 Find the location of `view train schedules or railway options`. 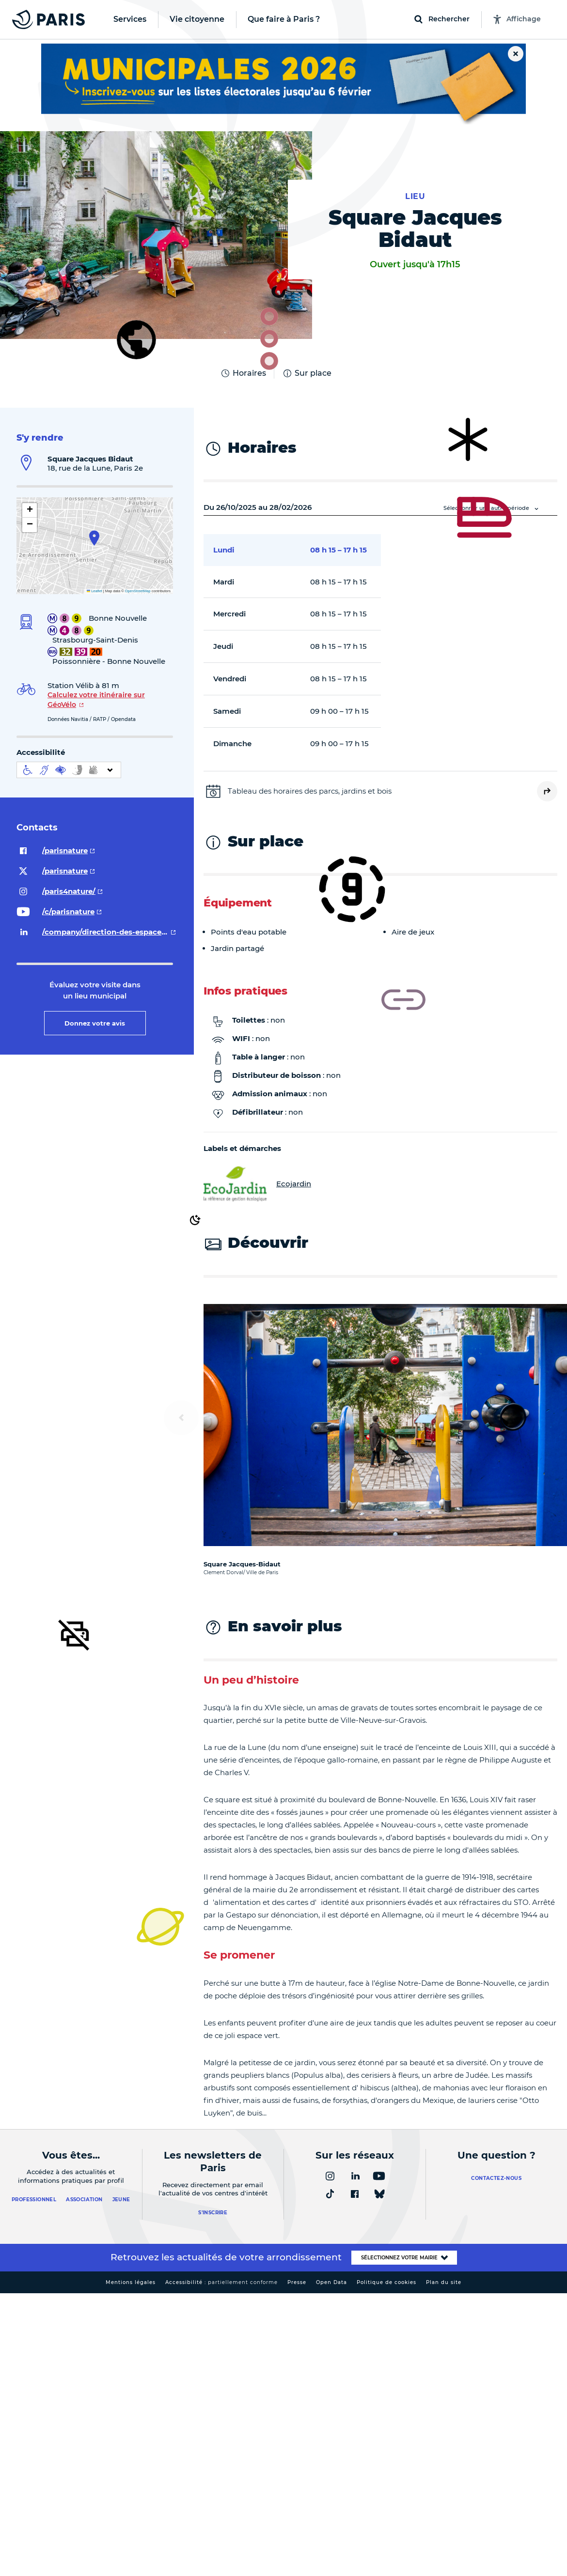

view train schedules or railway options is located at coordinates (484, 516).